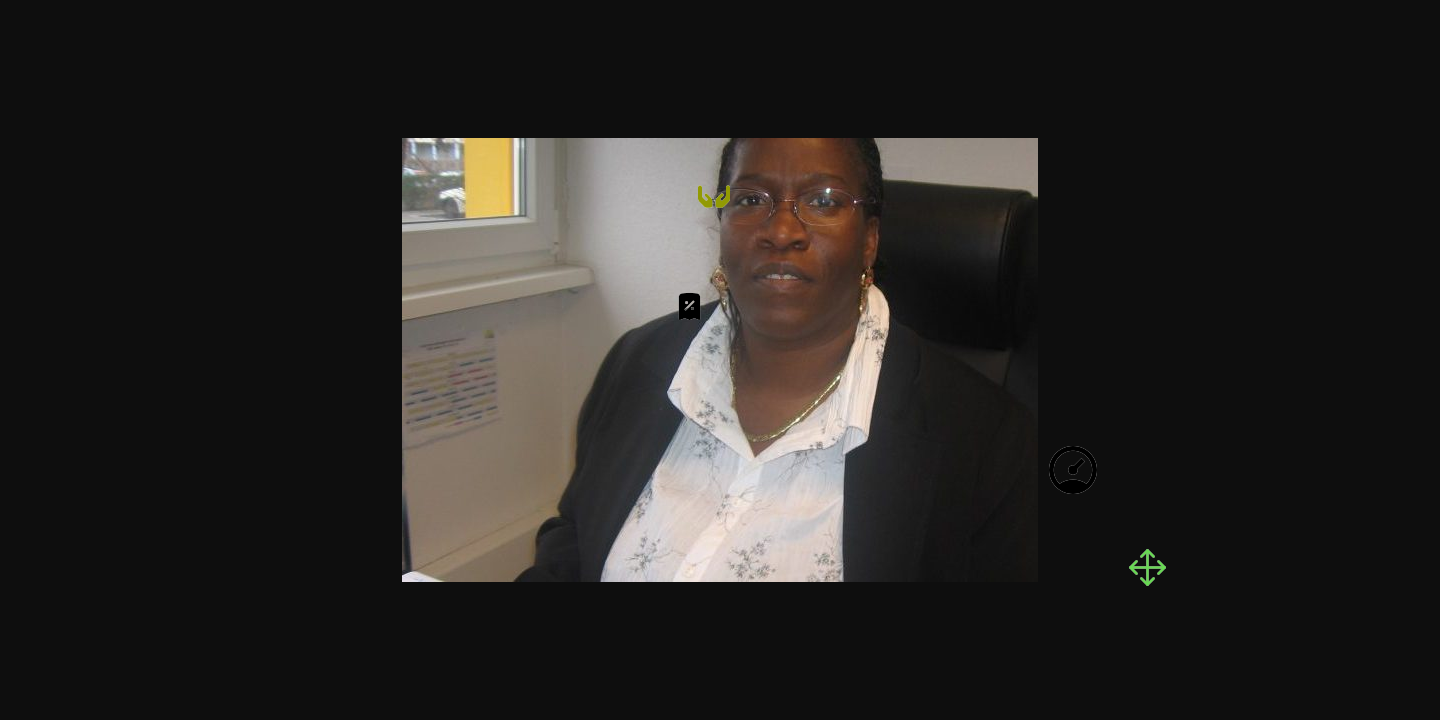 The width and height of the screenshot is (1440, 720). Describe the element at coordinates (1147, 567) in the screenshot. I see `move or reposition an element` at that location.